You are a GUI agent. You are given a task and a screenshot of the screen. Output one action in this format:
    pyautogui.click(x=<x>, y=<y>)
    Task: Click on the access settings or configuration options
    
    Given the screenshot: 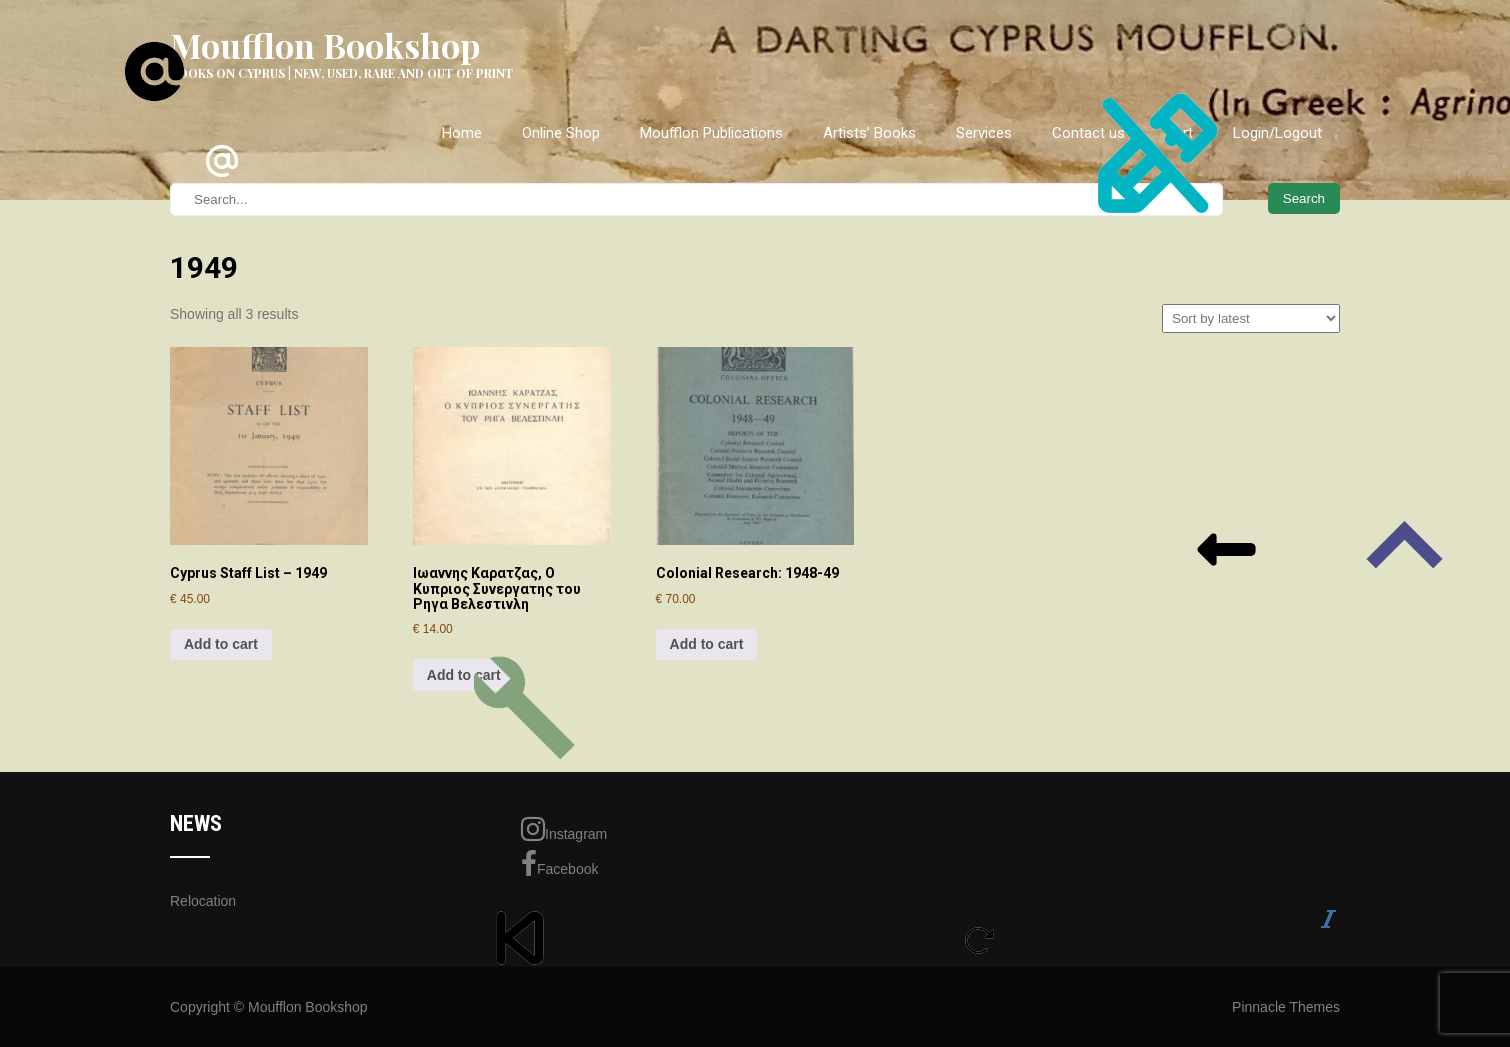 What is the action you would take?
    pyautogui.click(x=526, y=708)
    